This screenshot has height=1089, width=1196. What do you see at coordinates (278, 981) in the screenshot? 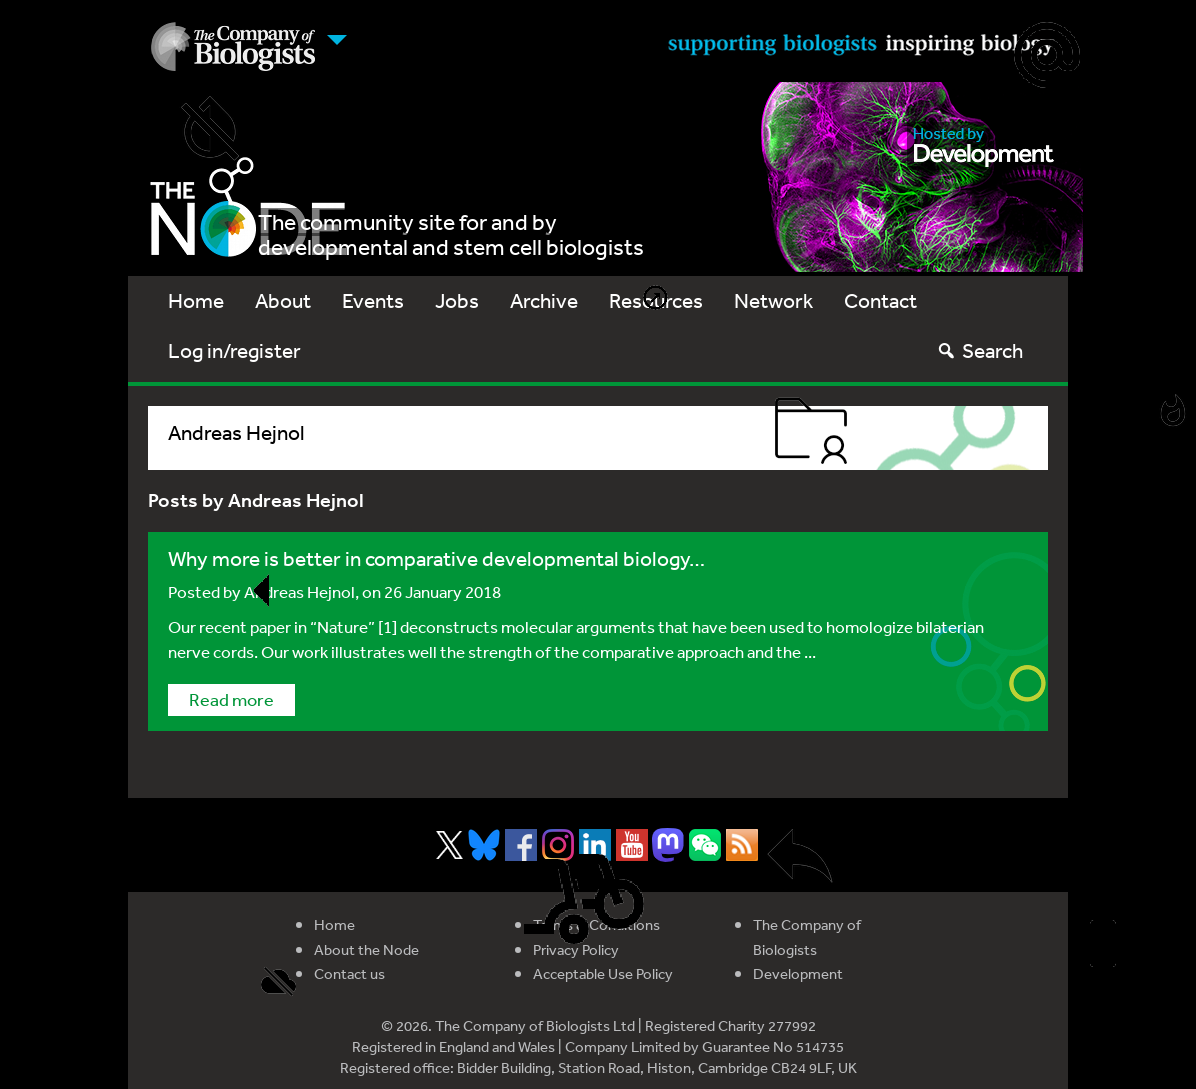
I see `indicates cloud services are unavailable` at bounding box center [278, 981].